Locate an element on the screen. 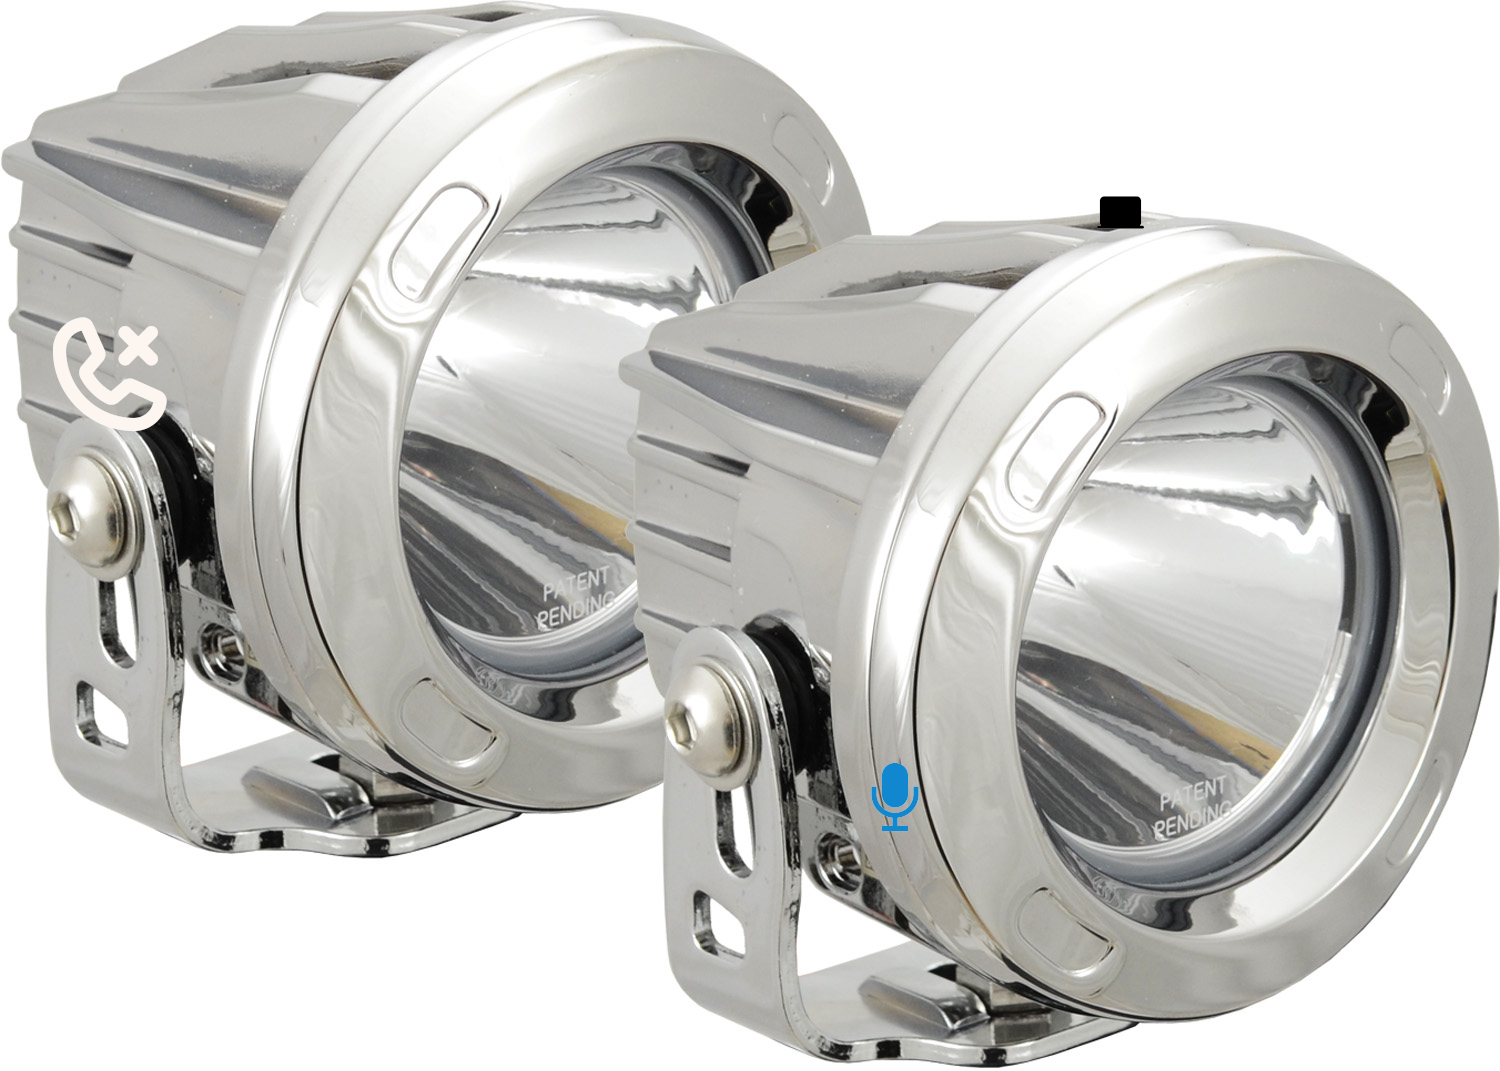  switch to desktop view is located at coordinates (1120, 212).